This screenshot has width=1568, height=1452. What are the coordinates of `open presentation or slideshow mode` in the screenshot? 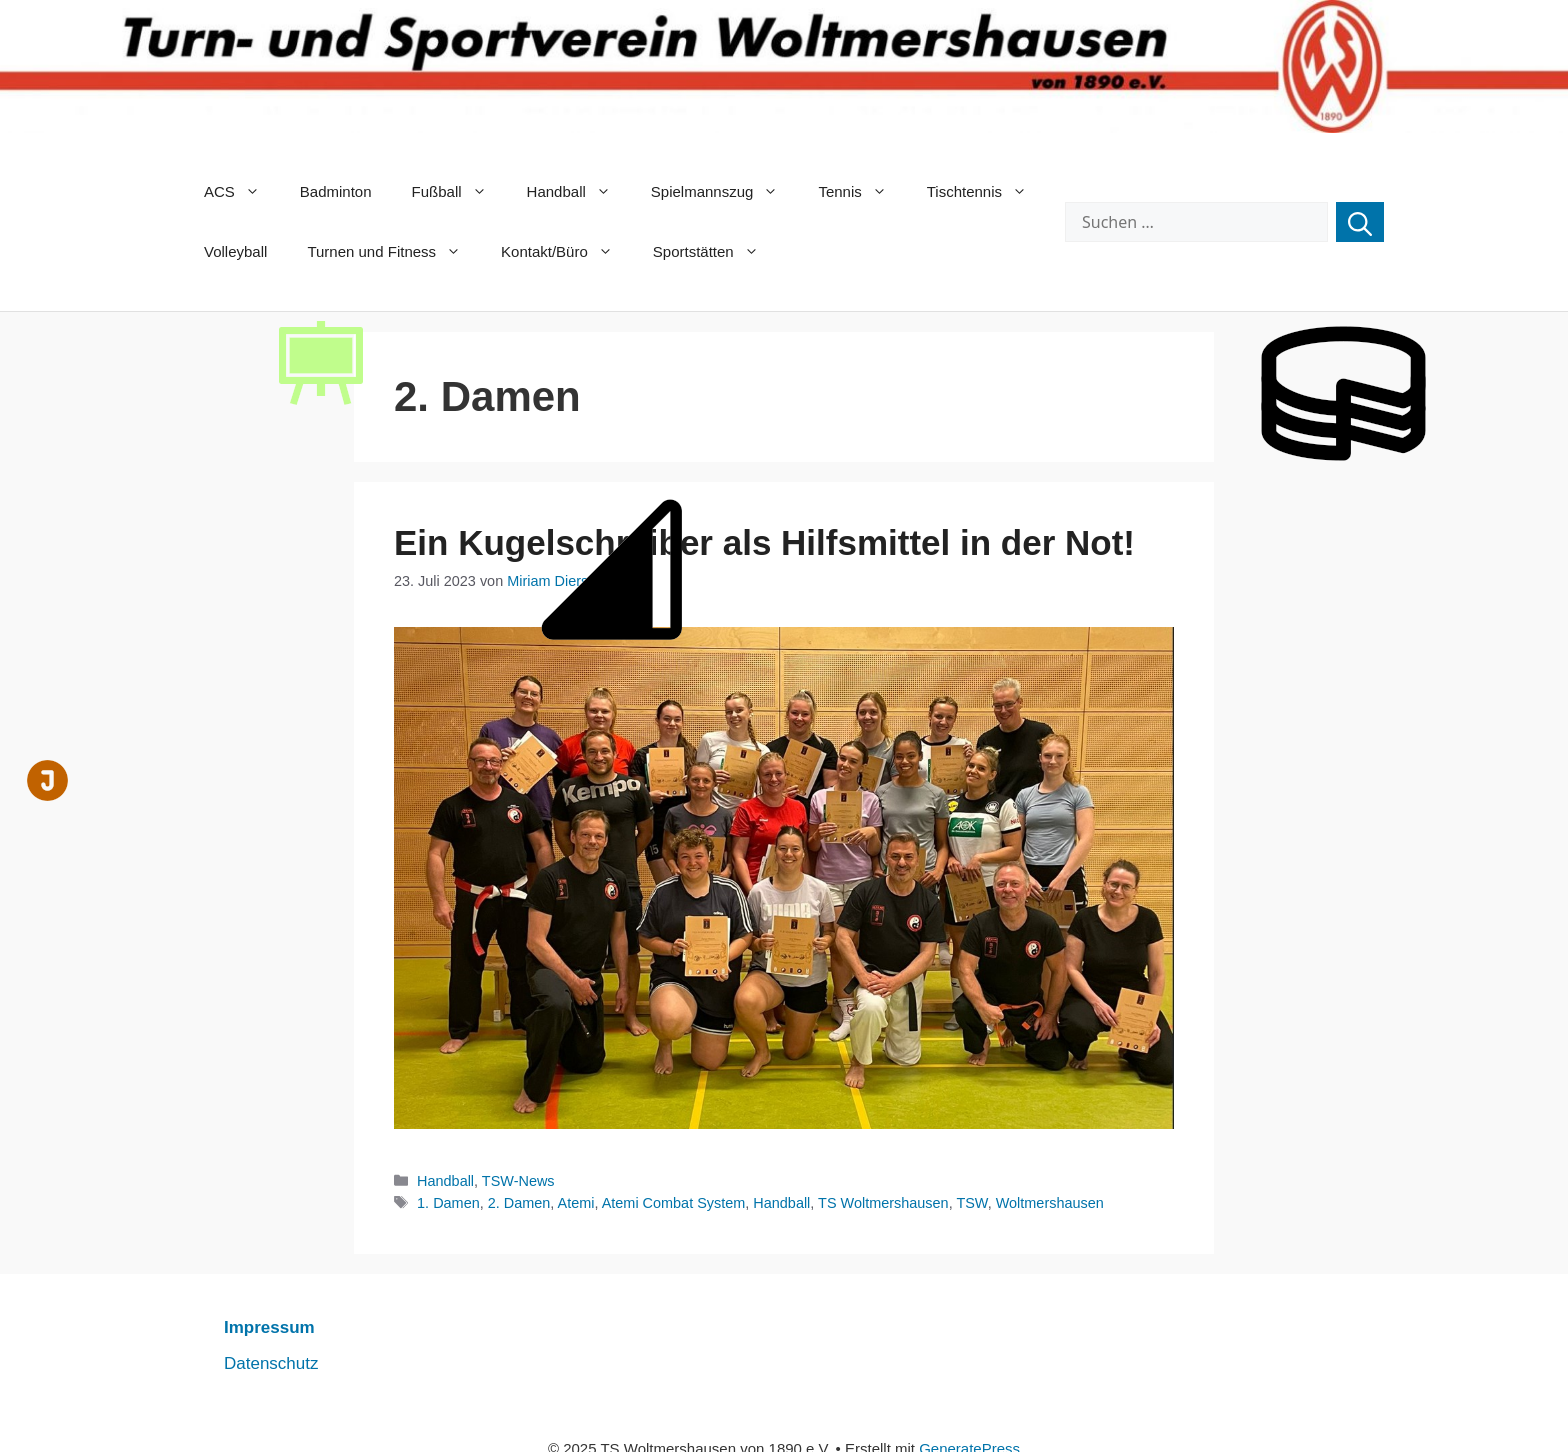 It's located at (321, 363).